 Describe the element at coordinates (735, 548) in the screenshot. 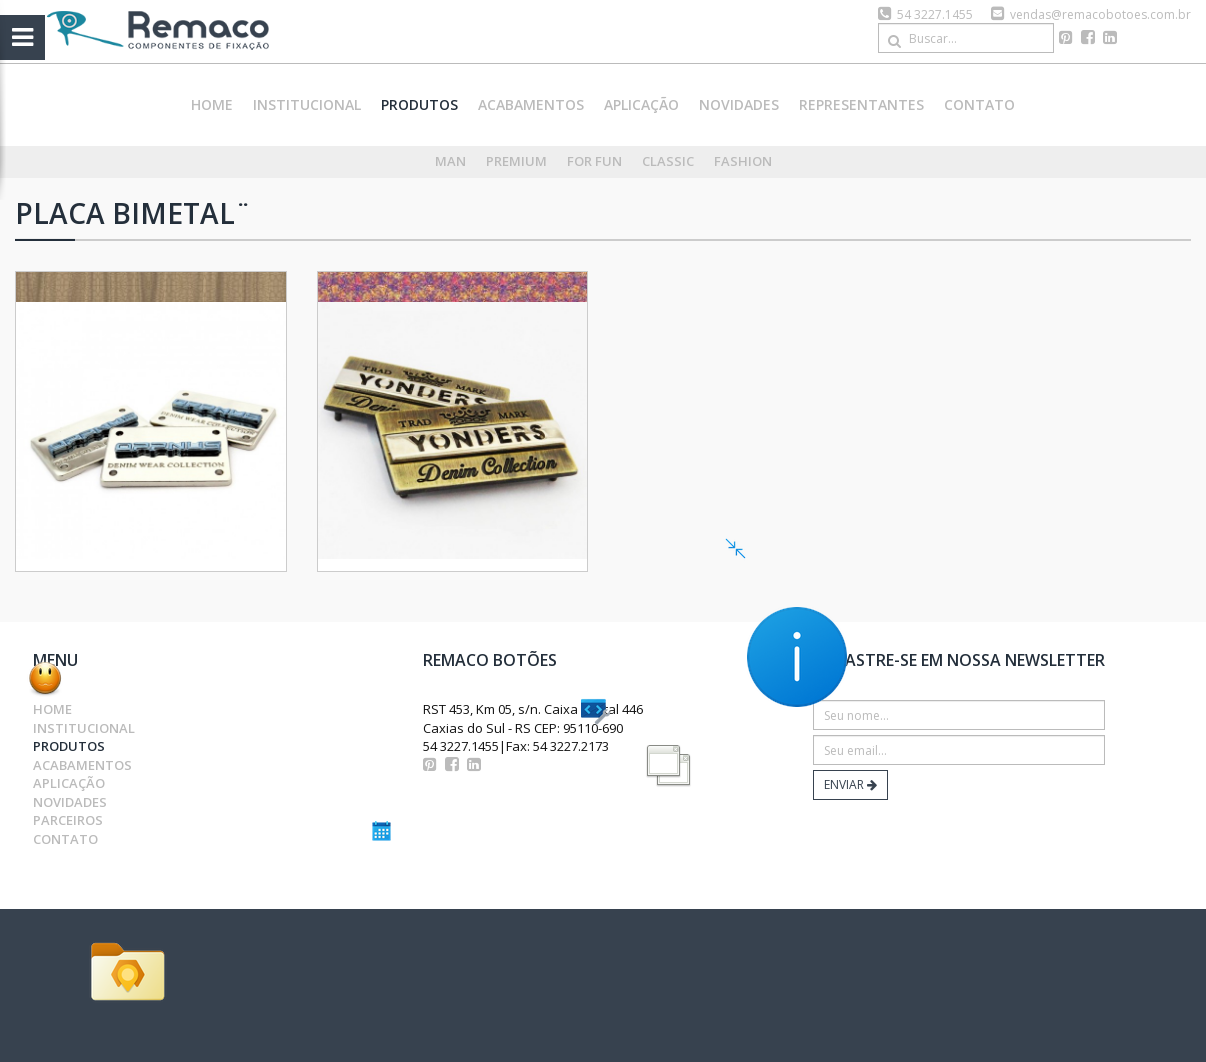

I see `compress or reduce file size` at that location.